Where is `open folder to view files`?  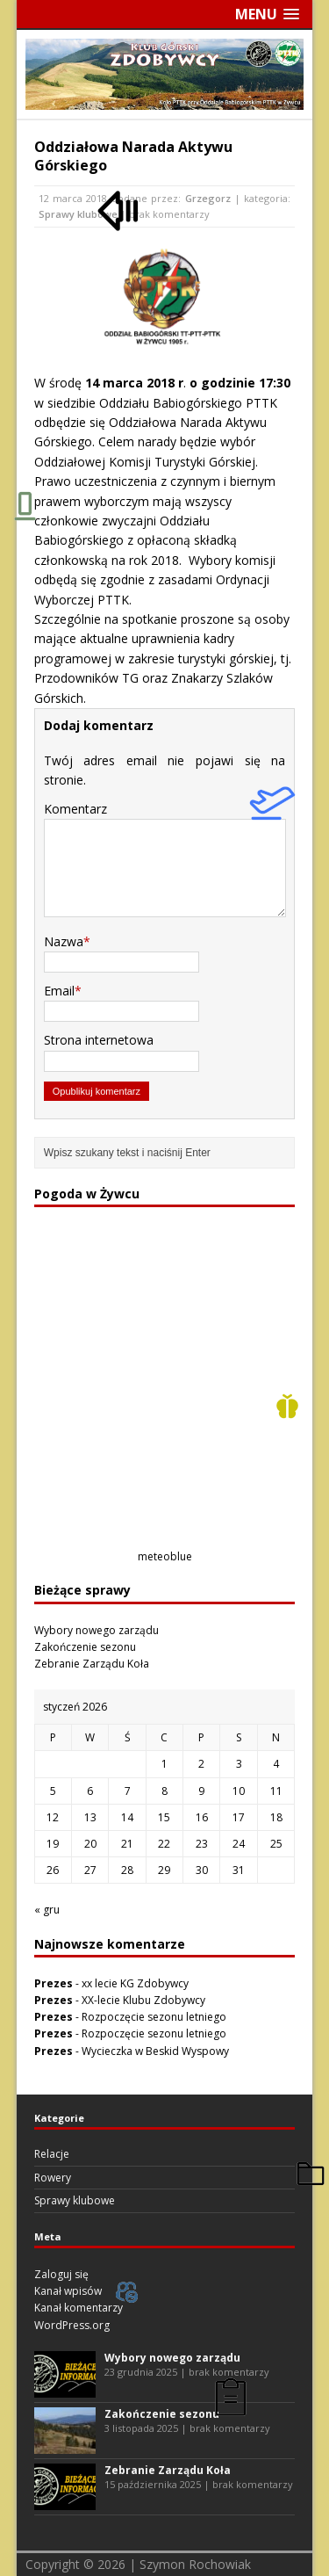
open folder to view files is located at coordinates (311, 2174).